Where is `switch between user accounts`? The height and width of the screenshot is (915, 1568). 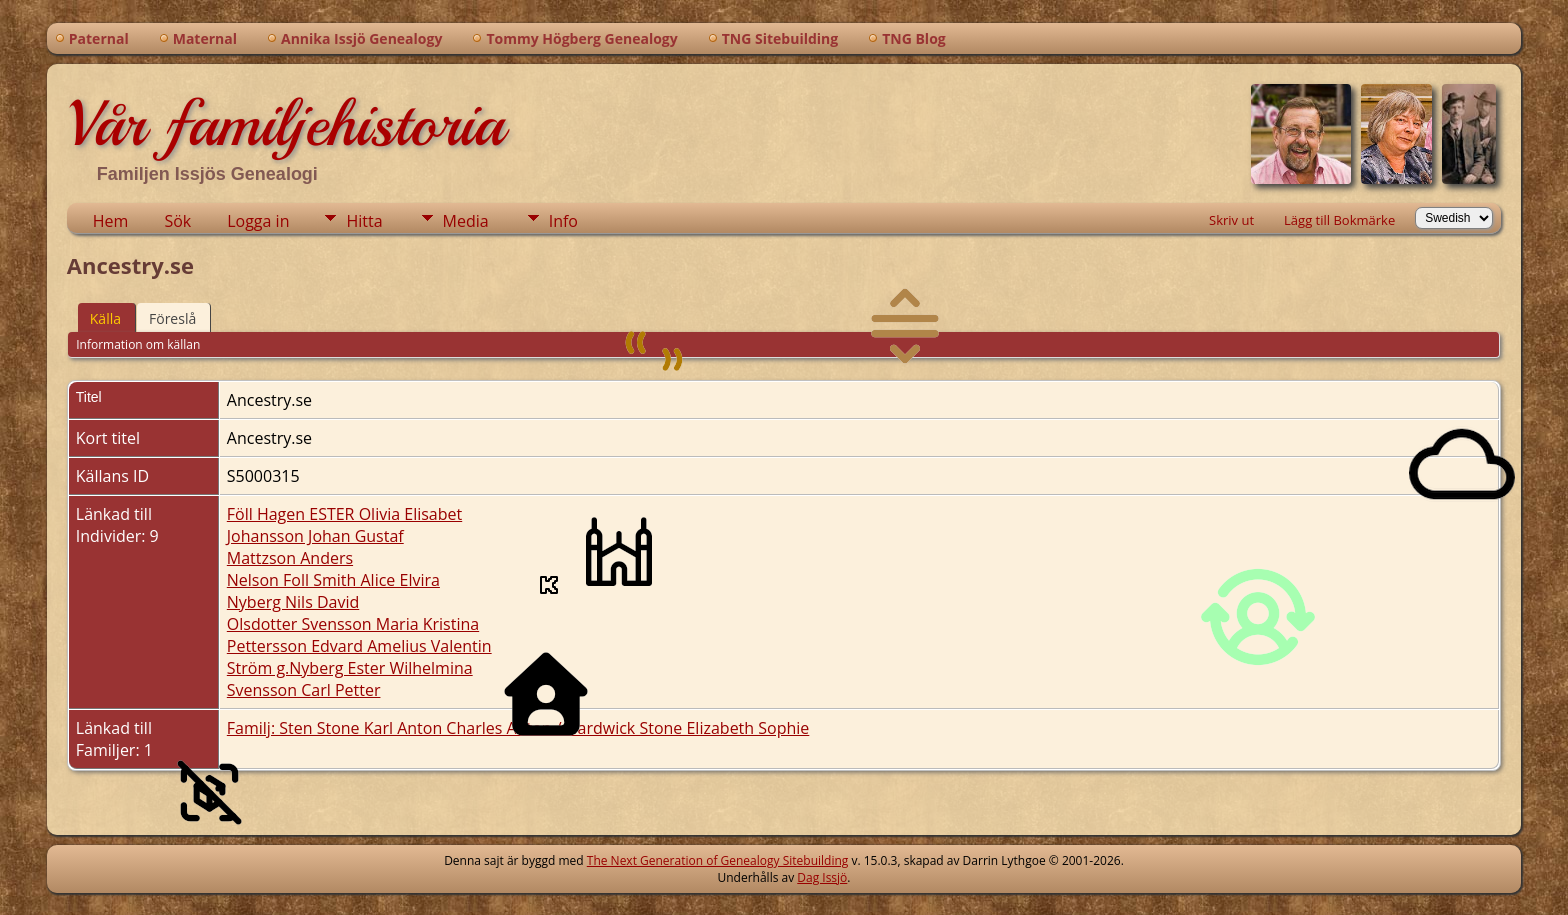 switch between user accounts is located at coordinates (1258, 617).